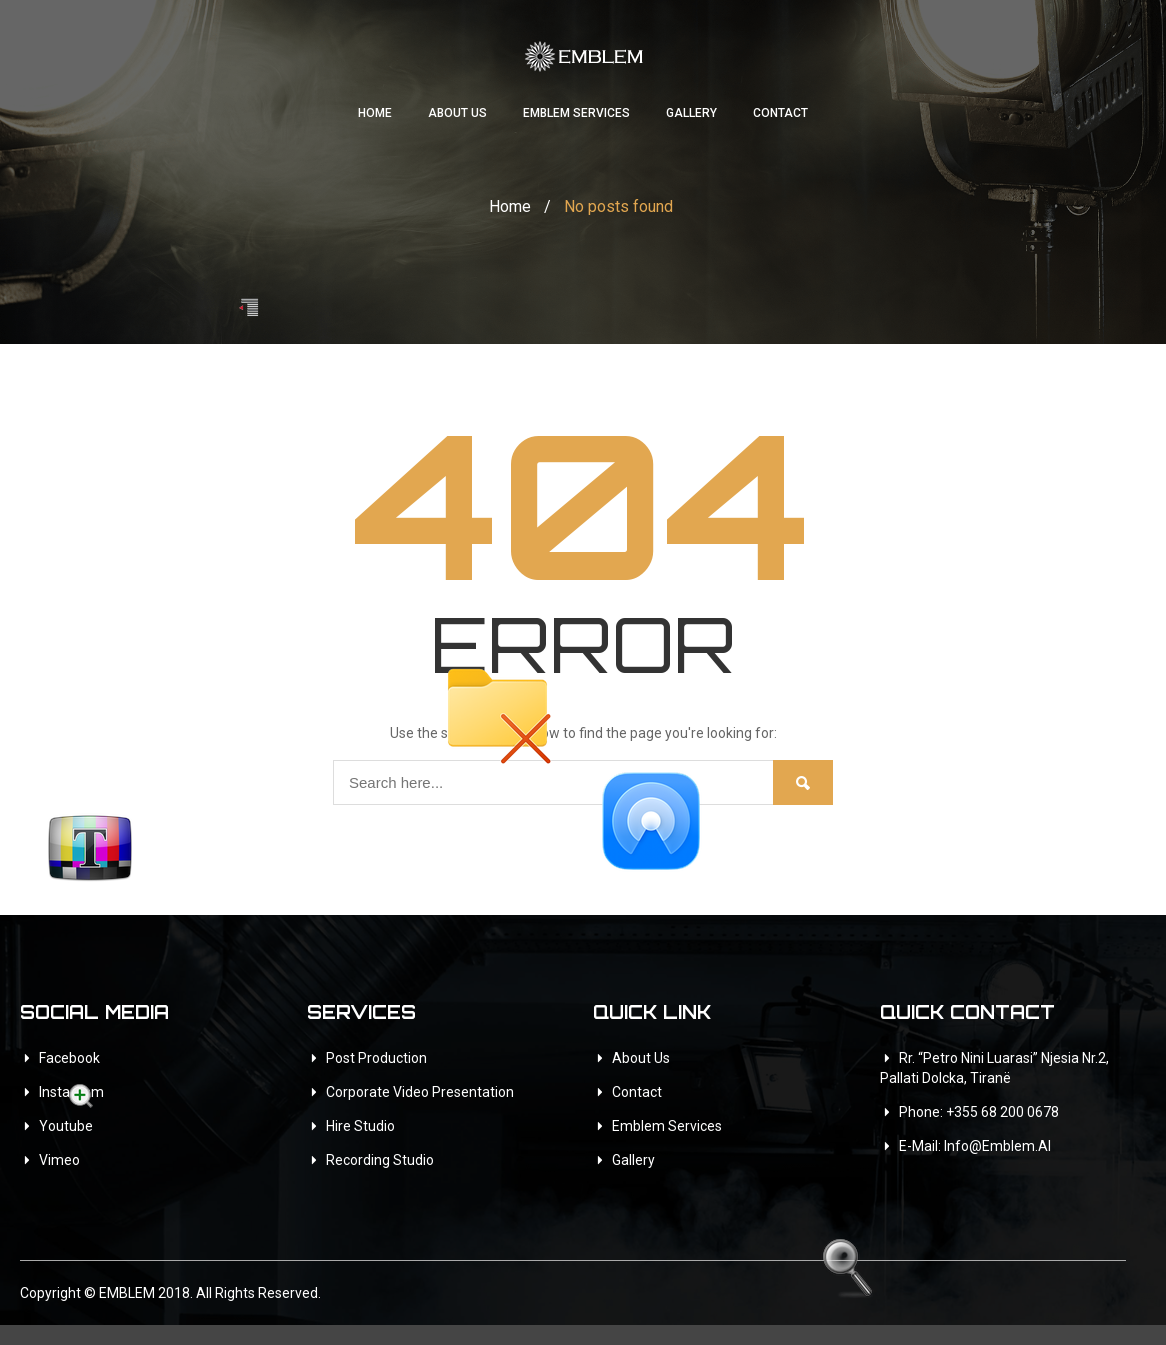 This screenshot has height=1345, width=1166. What do you see at coordinates (847, 1267) in the screenshot?
I see `search files, apps, or settings` at bounding box center [847, 1267].